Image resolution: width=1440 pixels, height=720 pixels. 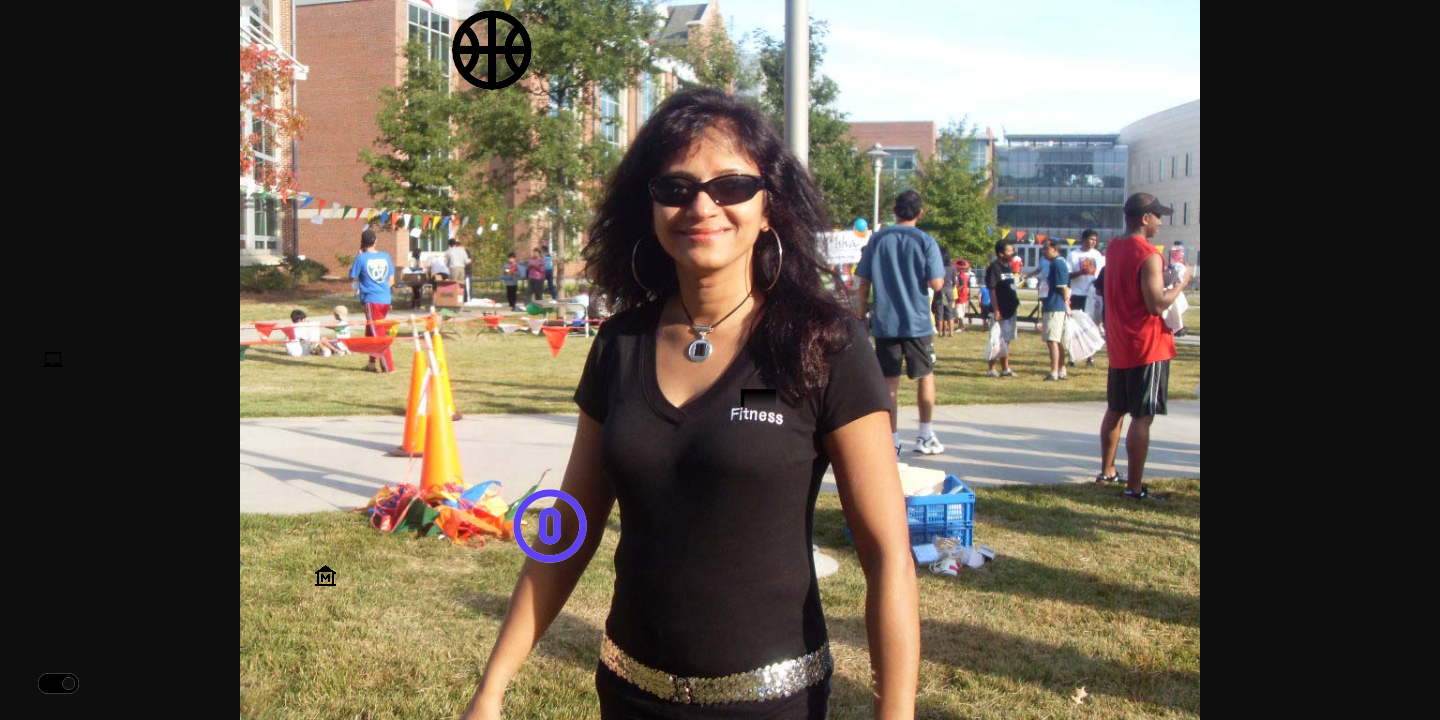 I want to click on view nearby museums, so click(x=325, y=575).